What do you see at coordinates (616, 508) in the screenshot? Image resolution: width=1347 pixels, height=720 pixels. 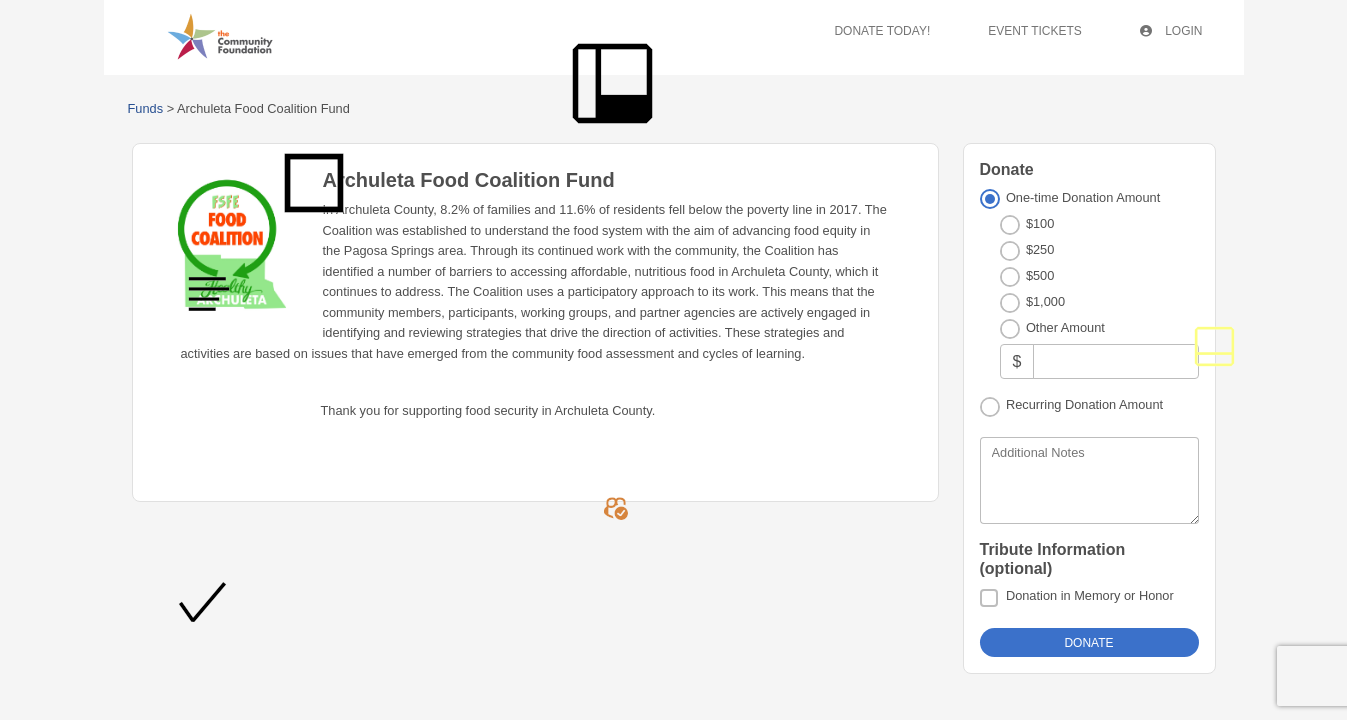 I see `github copilot connection successful` at bounding box center [616, 508].